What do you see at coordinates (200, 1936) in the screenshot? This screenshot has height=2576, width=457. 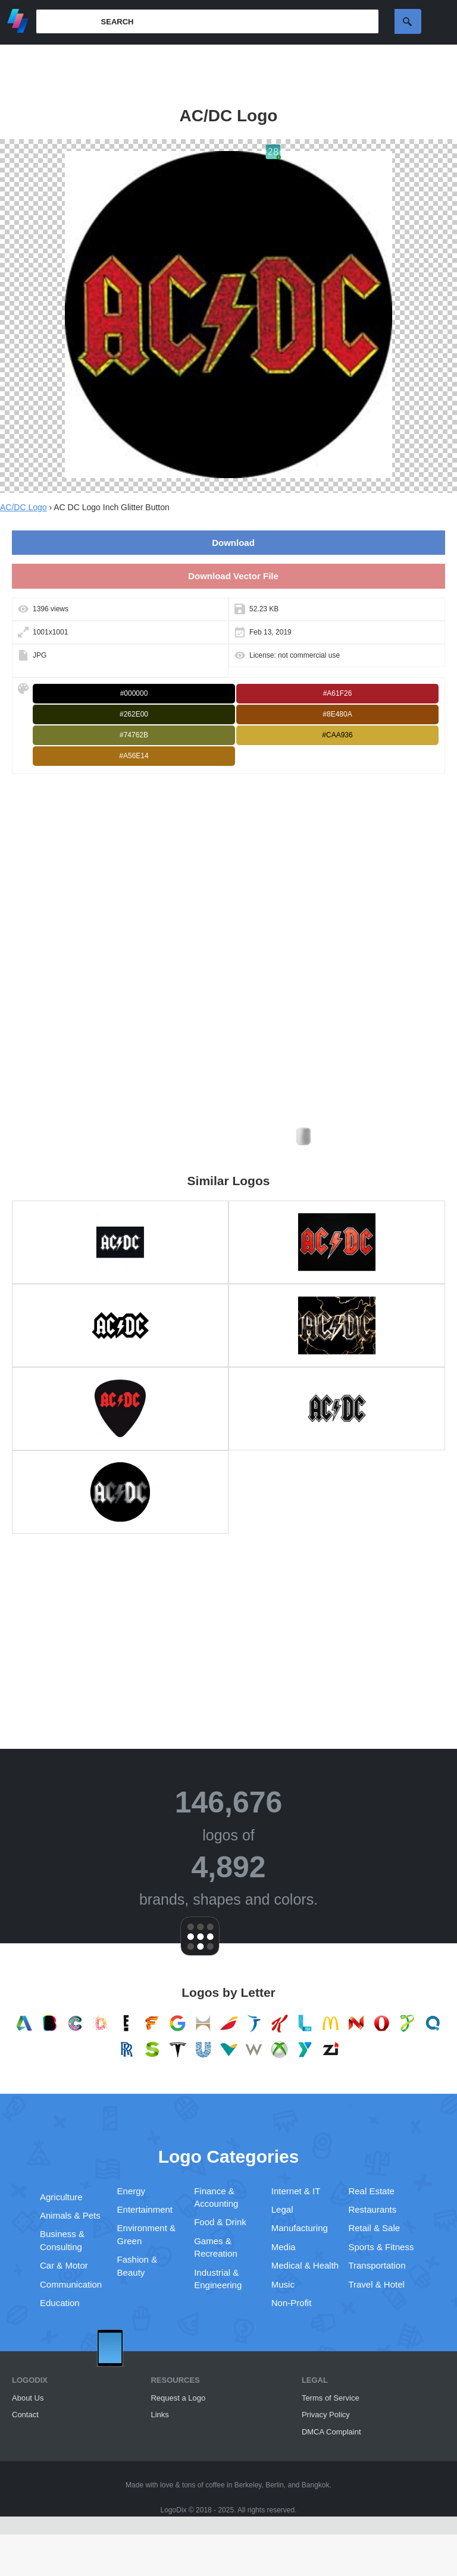 I see `open Tailscale VPN settings` at bounding box center [200, 1936].